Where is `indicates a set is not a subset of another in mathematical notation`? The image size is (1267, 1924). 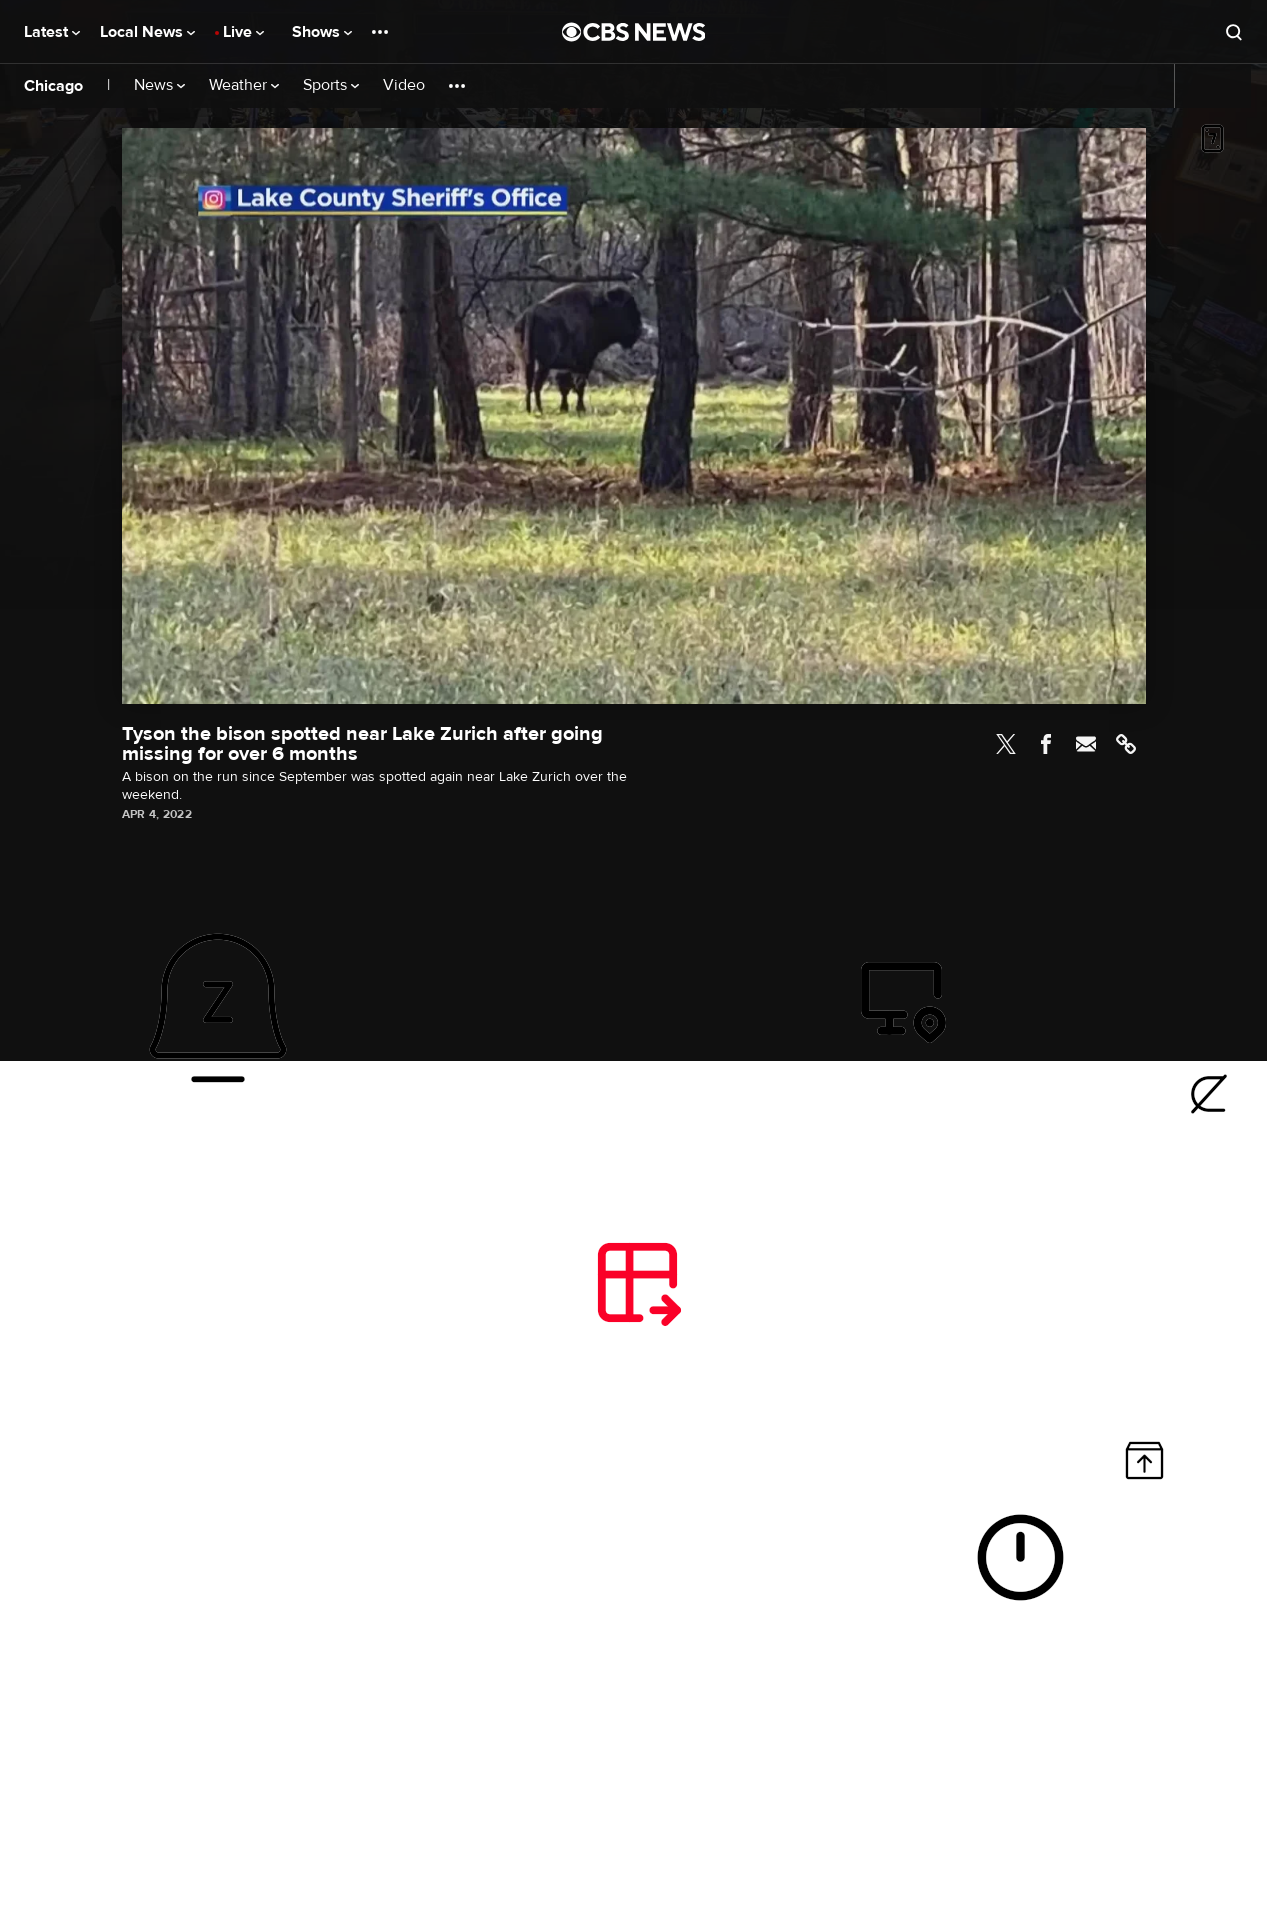 indicates a set is not a subset of another in mathematical notation is located at coordinates (1209, 1094).